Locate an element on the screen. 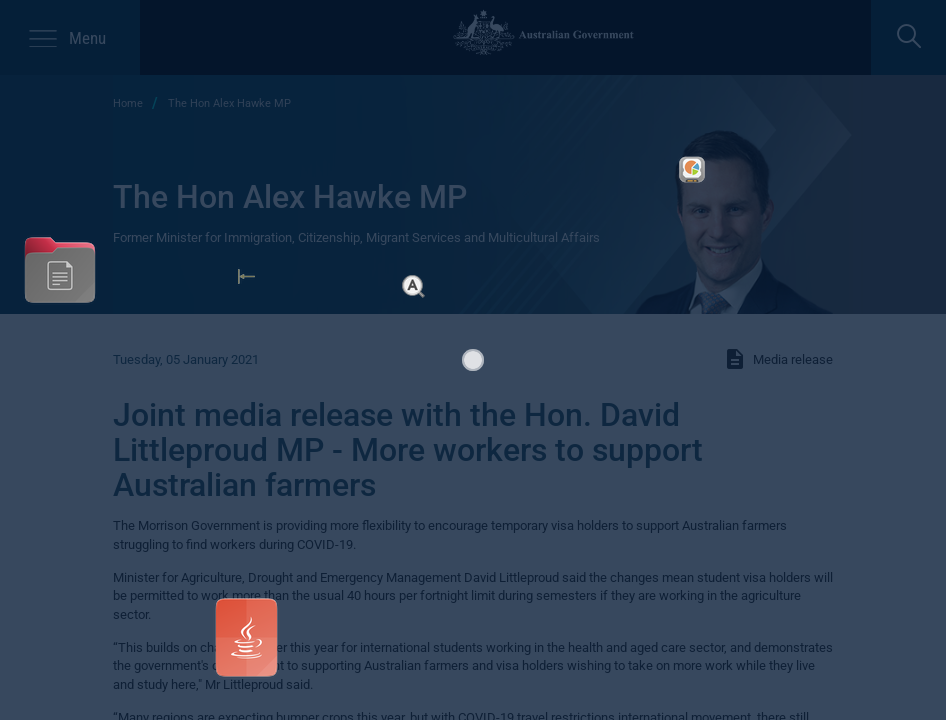 The height and width of the screenshot is (720, 946). search for text within a document is located at coordinates (413, 286).